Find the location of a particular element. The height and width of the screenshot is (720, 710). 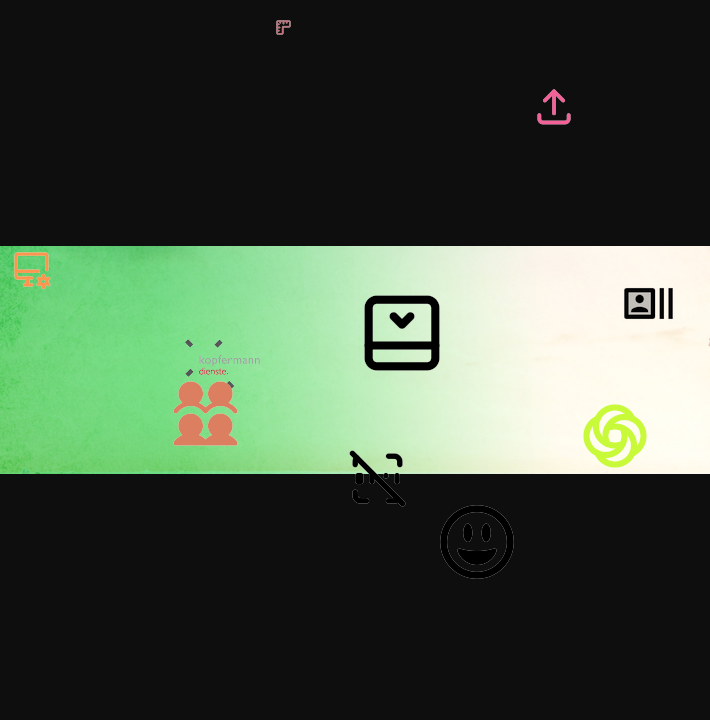

add an emoji or reaction to a message is located at coordinates (477, 542).